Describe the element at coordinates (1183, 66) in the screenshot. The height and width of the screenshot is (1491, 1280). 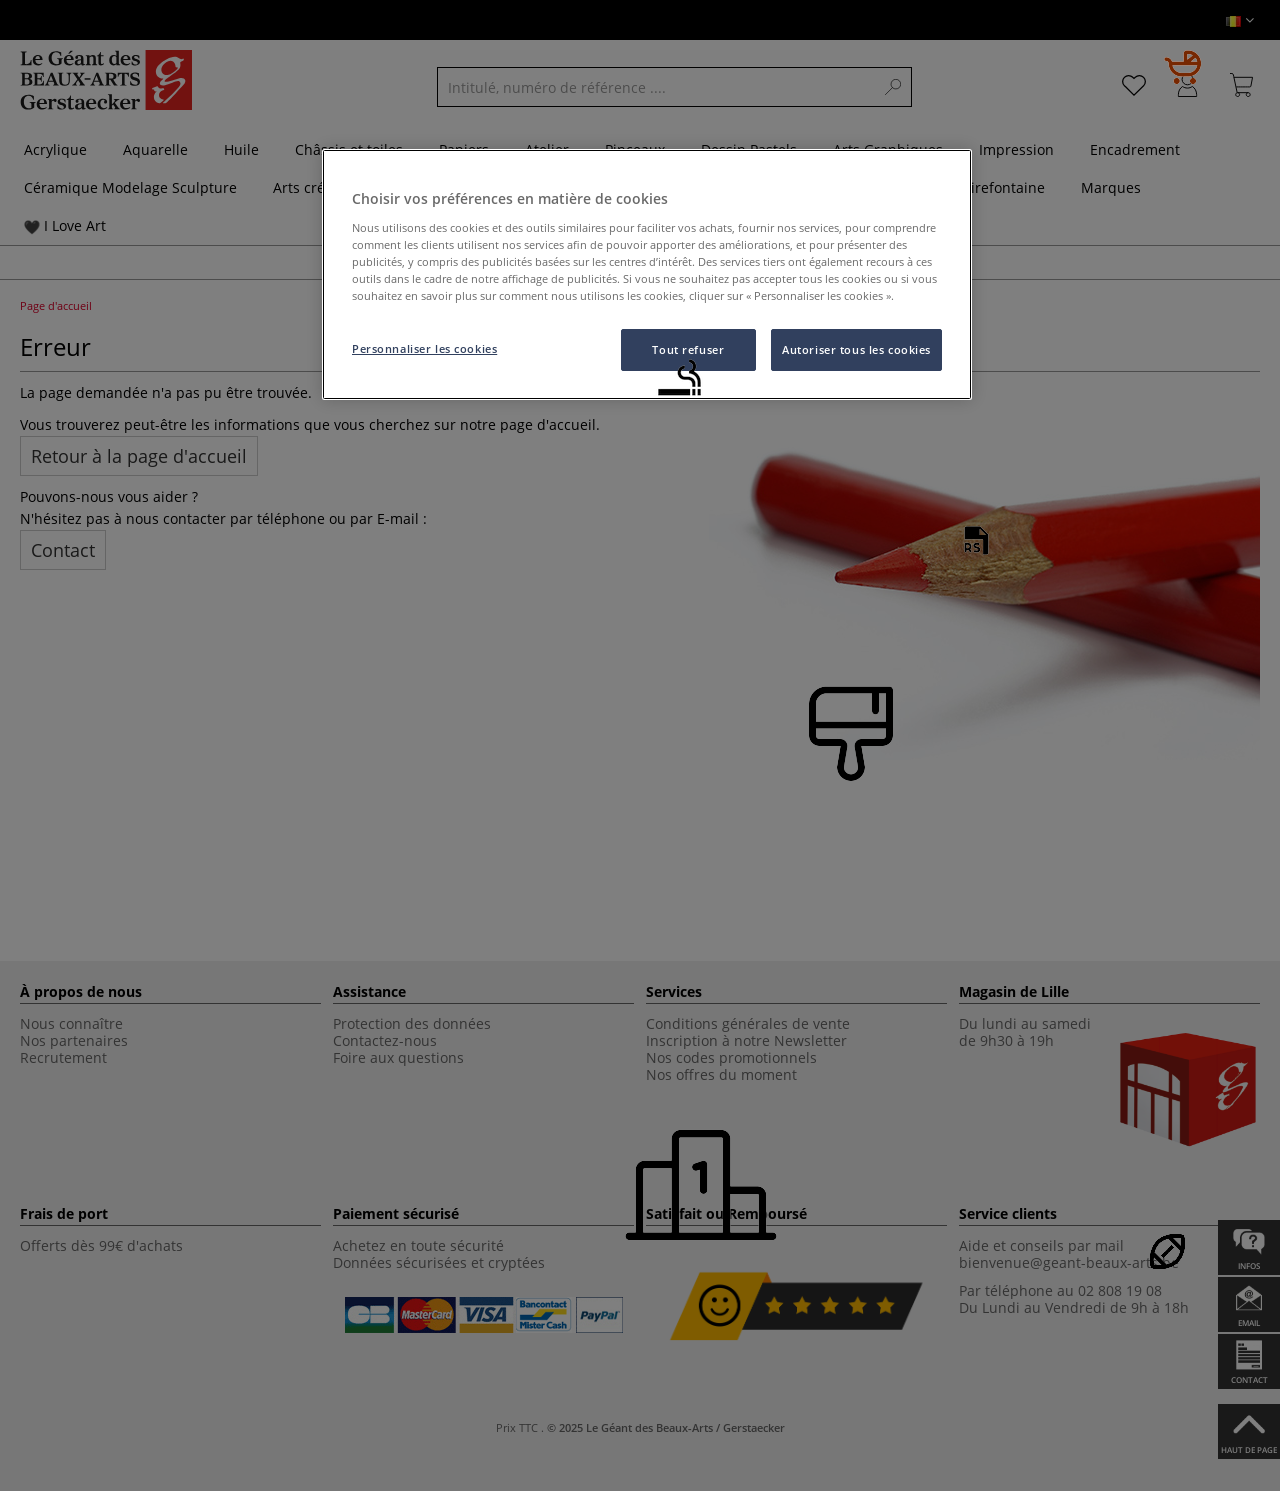
I see `access baby or parenting-related features` at that location.